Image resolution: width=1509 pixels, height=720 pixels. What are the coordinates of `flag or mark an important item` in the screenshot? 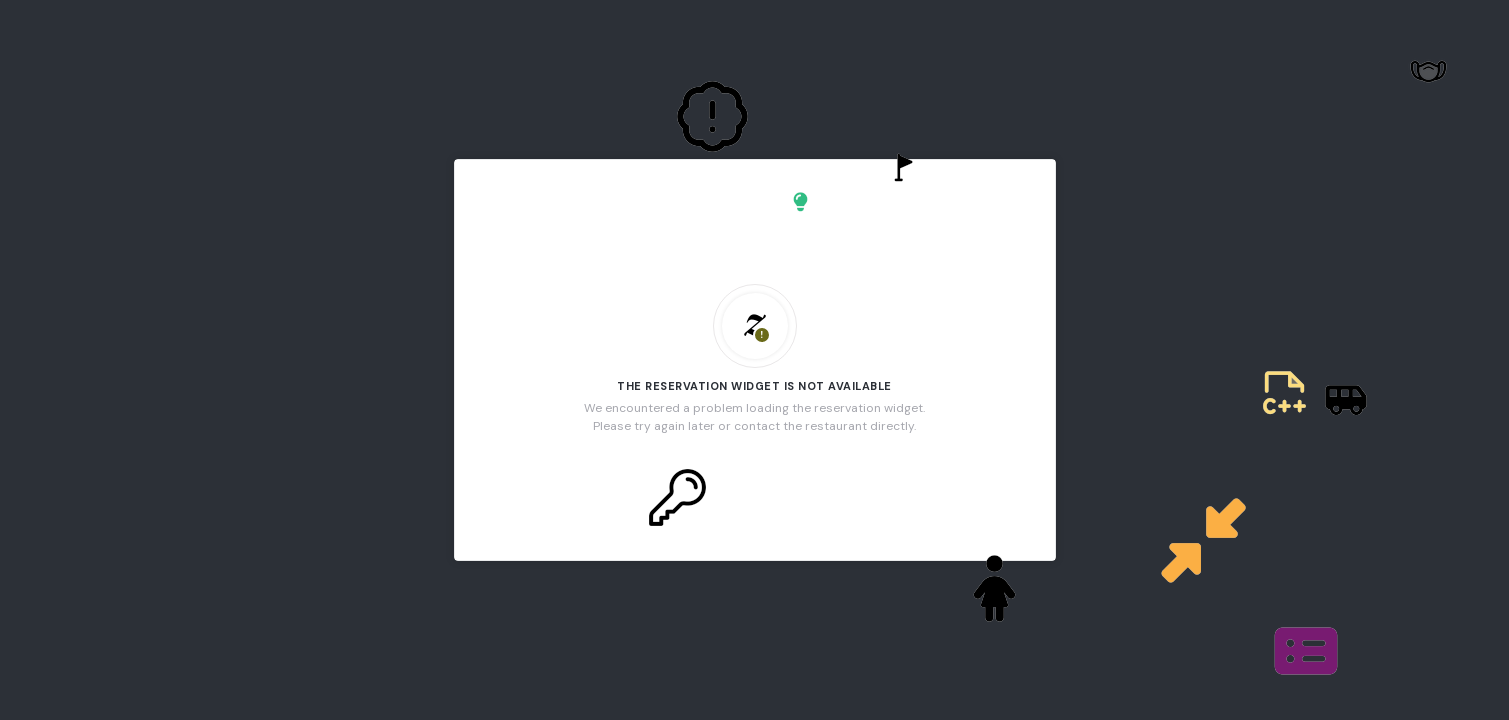 It's located at (901, 167).